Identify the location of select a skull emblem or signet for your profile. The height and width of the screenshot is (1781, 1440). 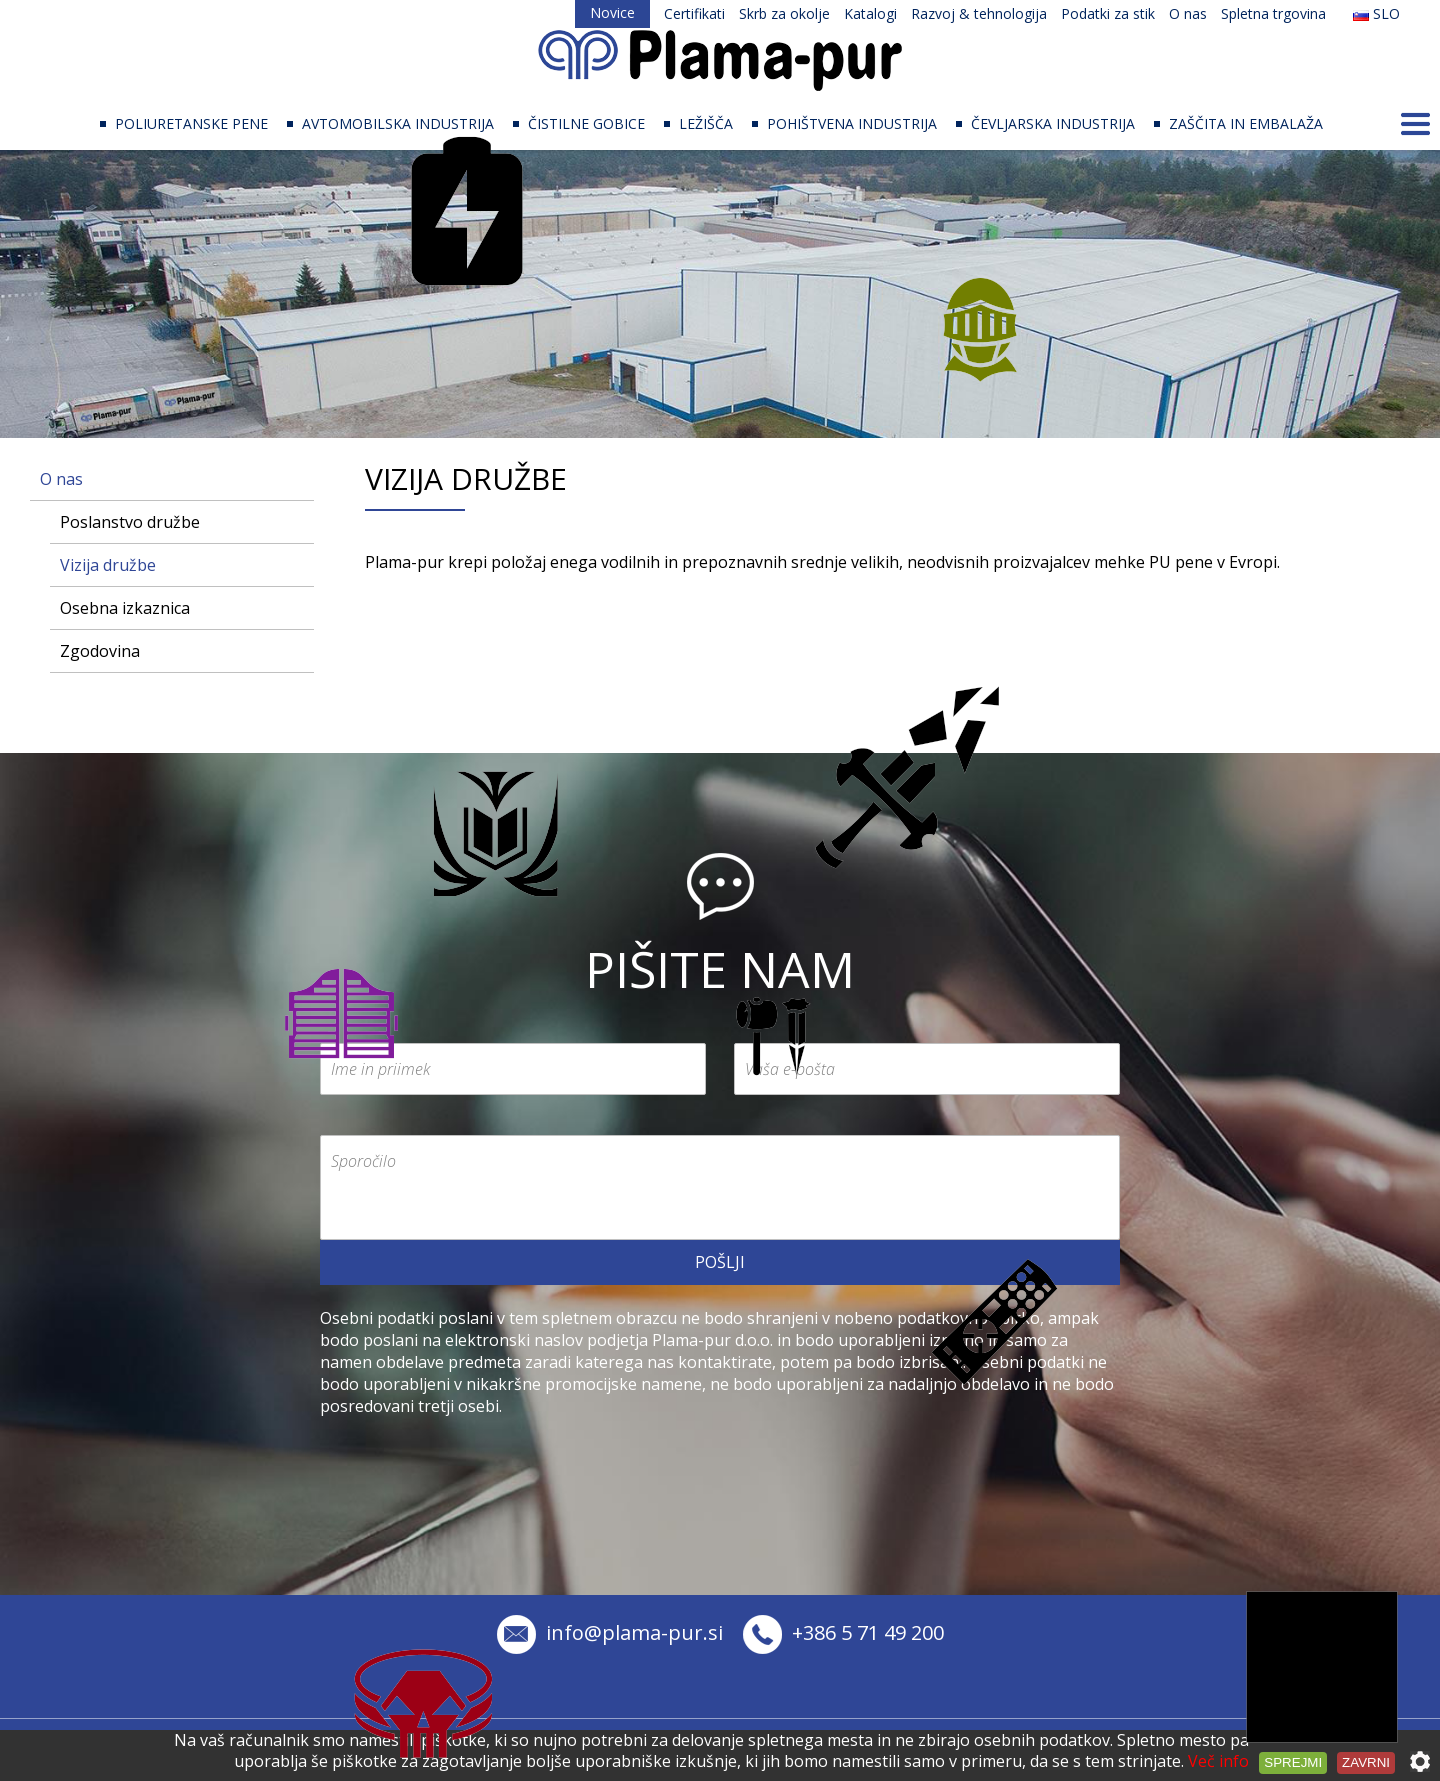
(423, 1705).